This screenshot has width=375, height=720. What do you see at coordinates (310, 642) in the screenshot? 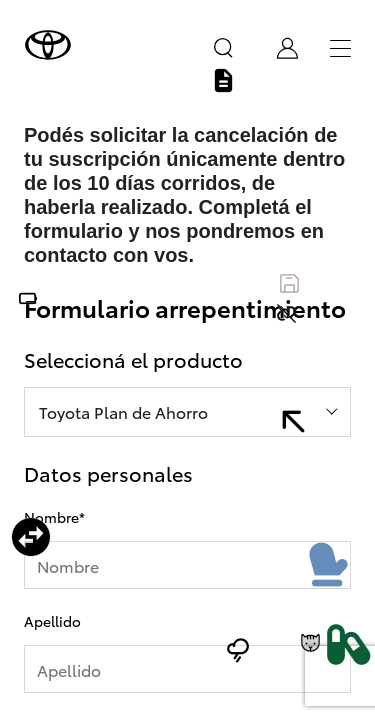
I see `view pet or animal-related content` at bounding box center [310, 642].